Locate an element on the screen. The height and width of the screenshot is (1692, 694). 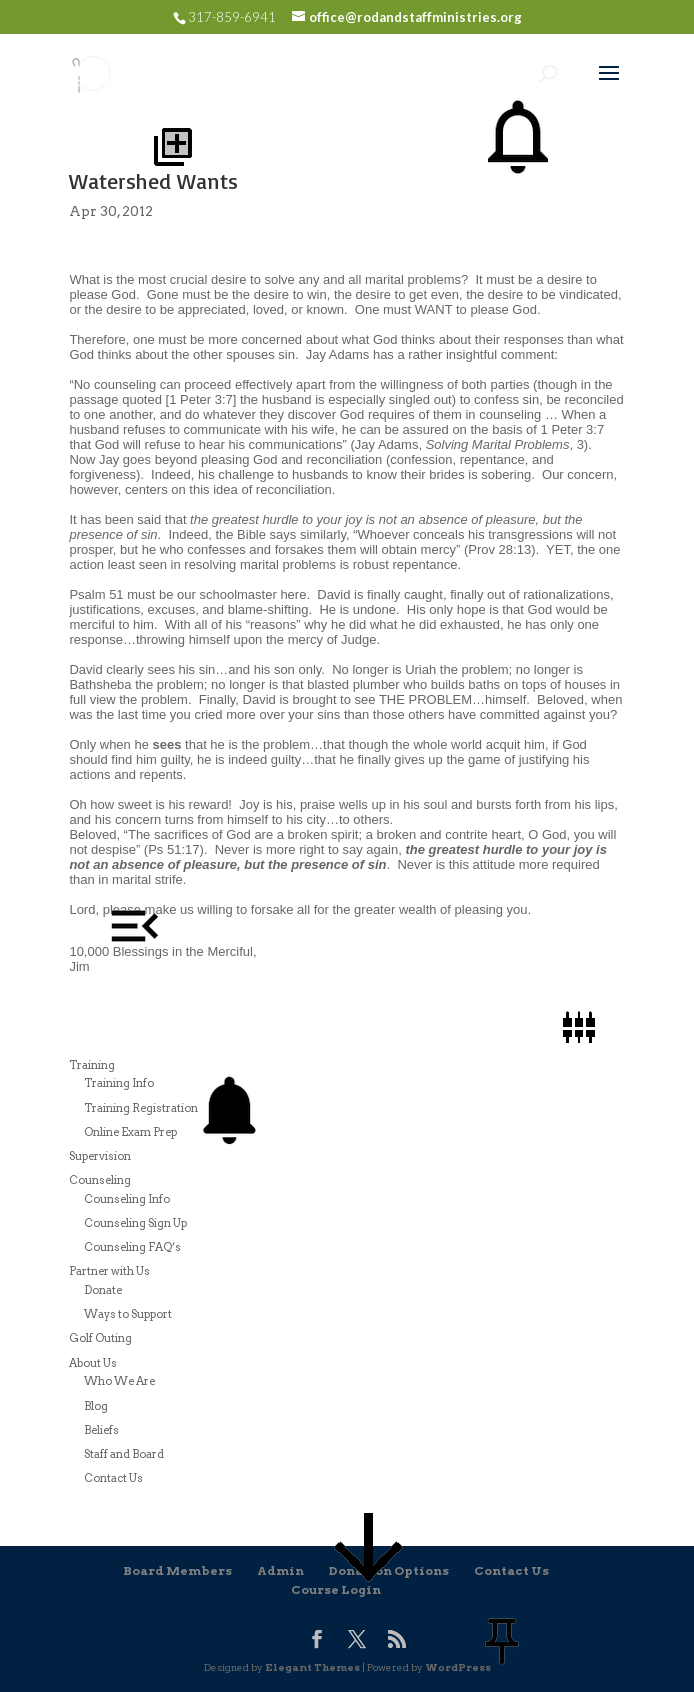
scroll down or view more content is located at coordinates (368, 1547).